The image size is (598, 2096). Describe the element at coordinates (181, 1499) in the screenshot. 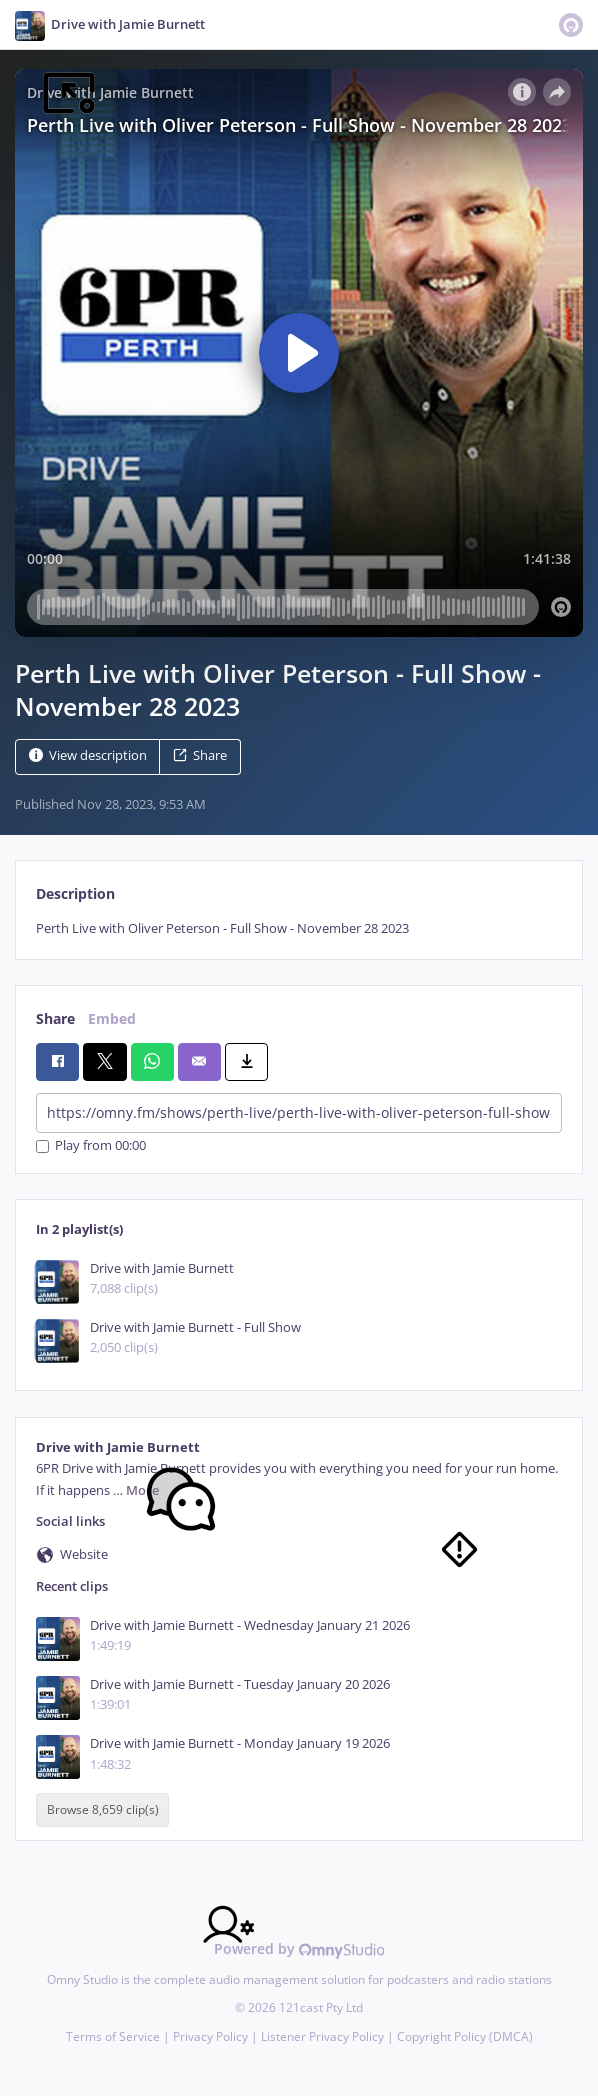

I see `open wechat messaging app` at that location.